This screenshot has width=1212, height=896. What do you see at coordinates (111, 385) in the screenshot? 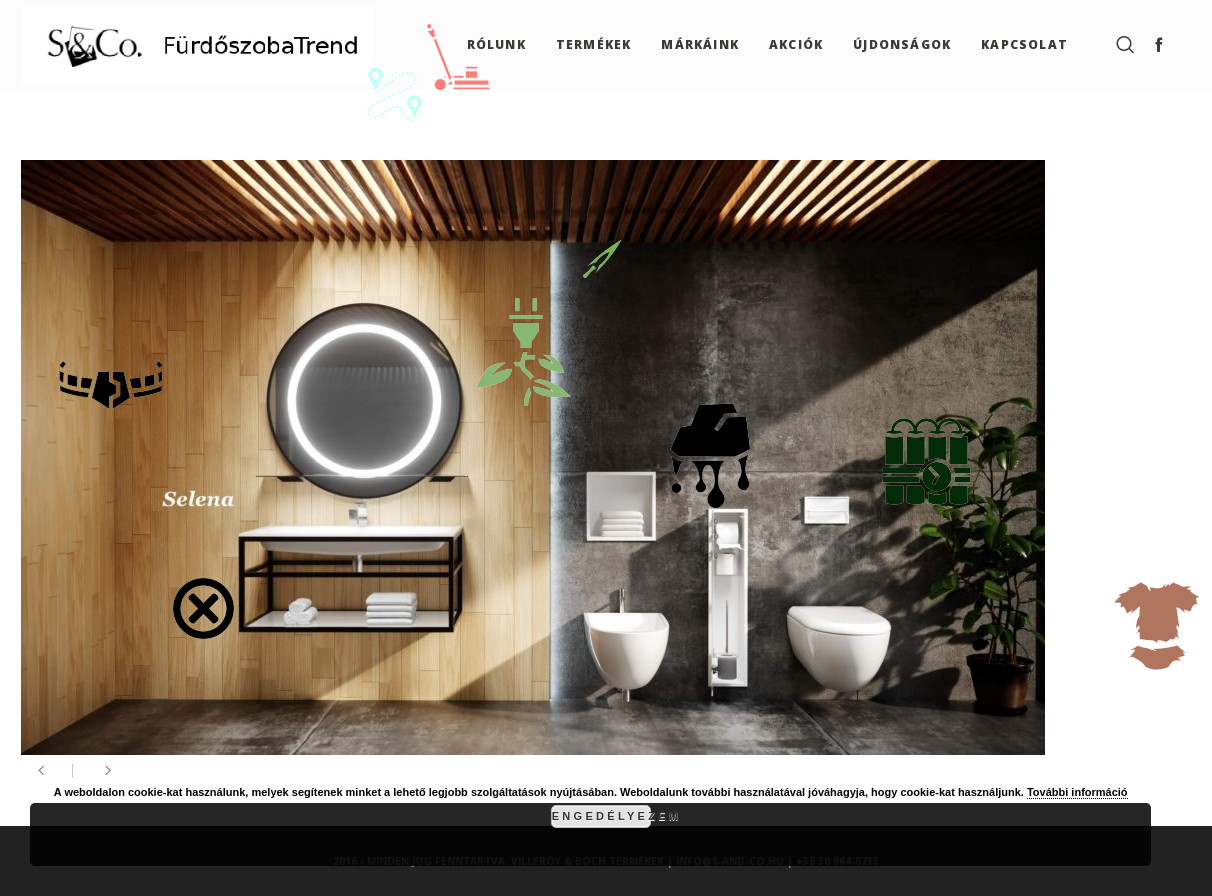
I see `equip armor belt to character` at bounding box center [111, 385].